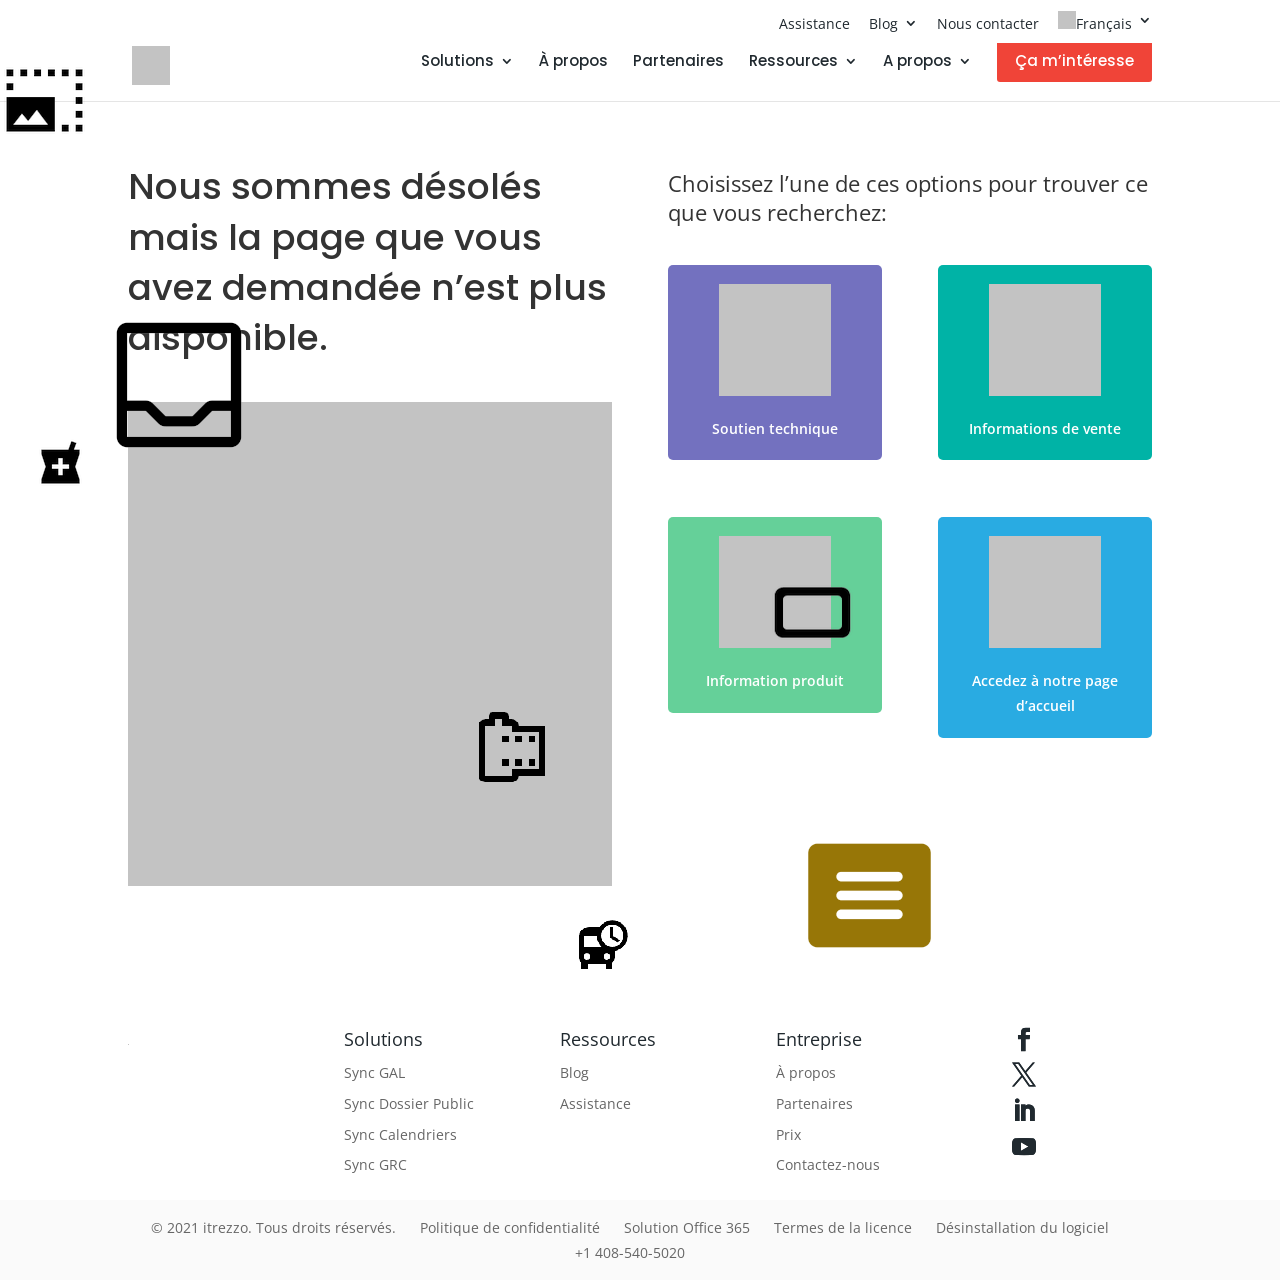 This screenshot has width=1280, height=1280. I want to click on crop image to 16:9 aspect ratio, so click(812, 612).